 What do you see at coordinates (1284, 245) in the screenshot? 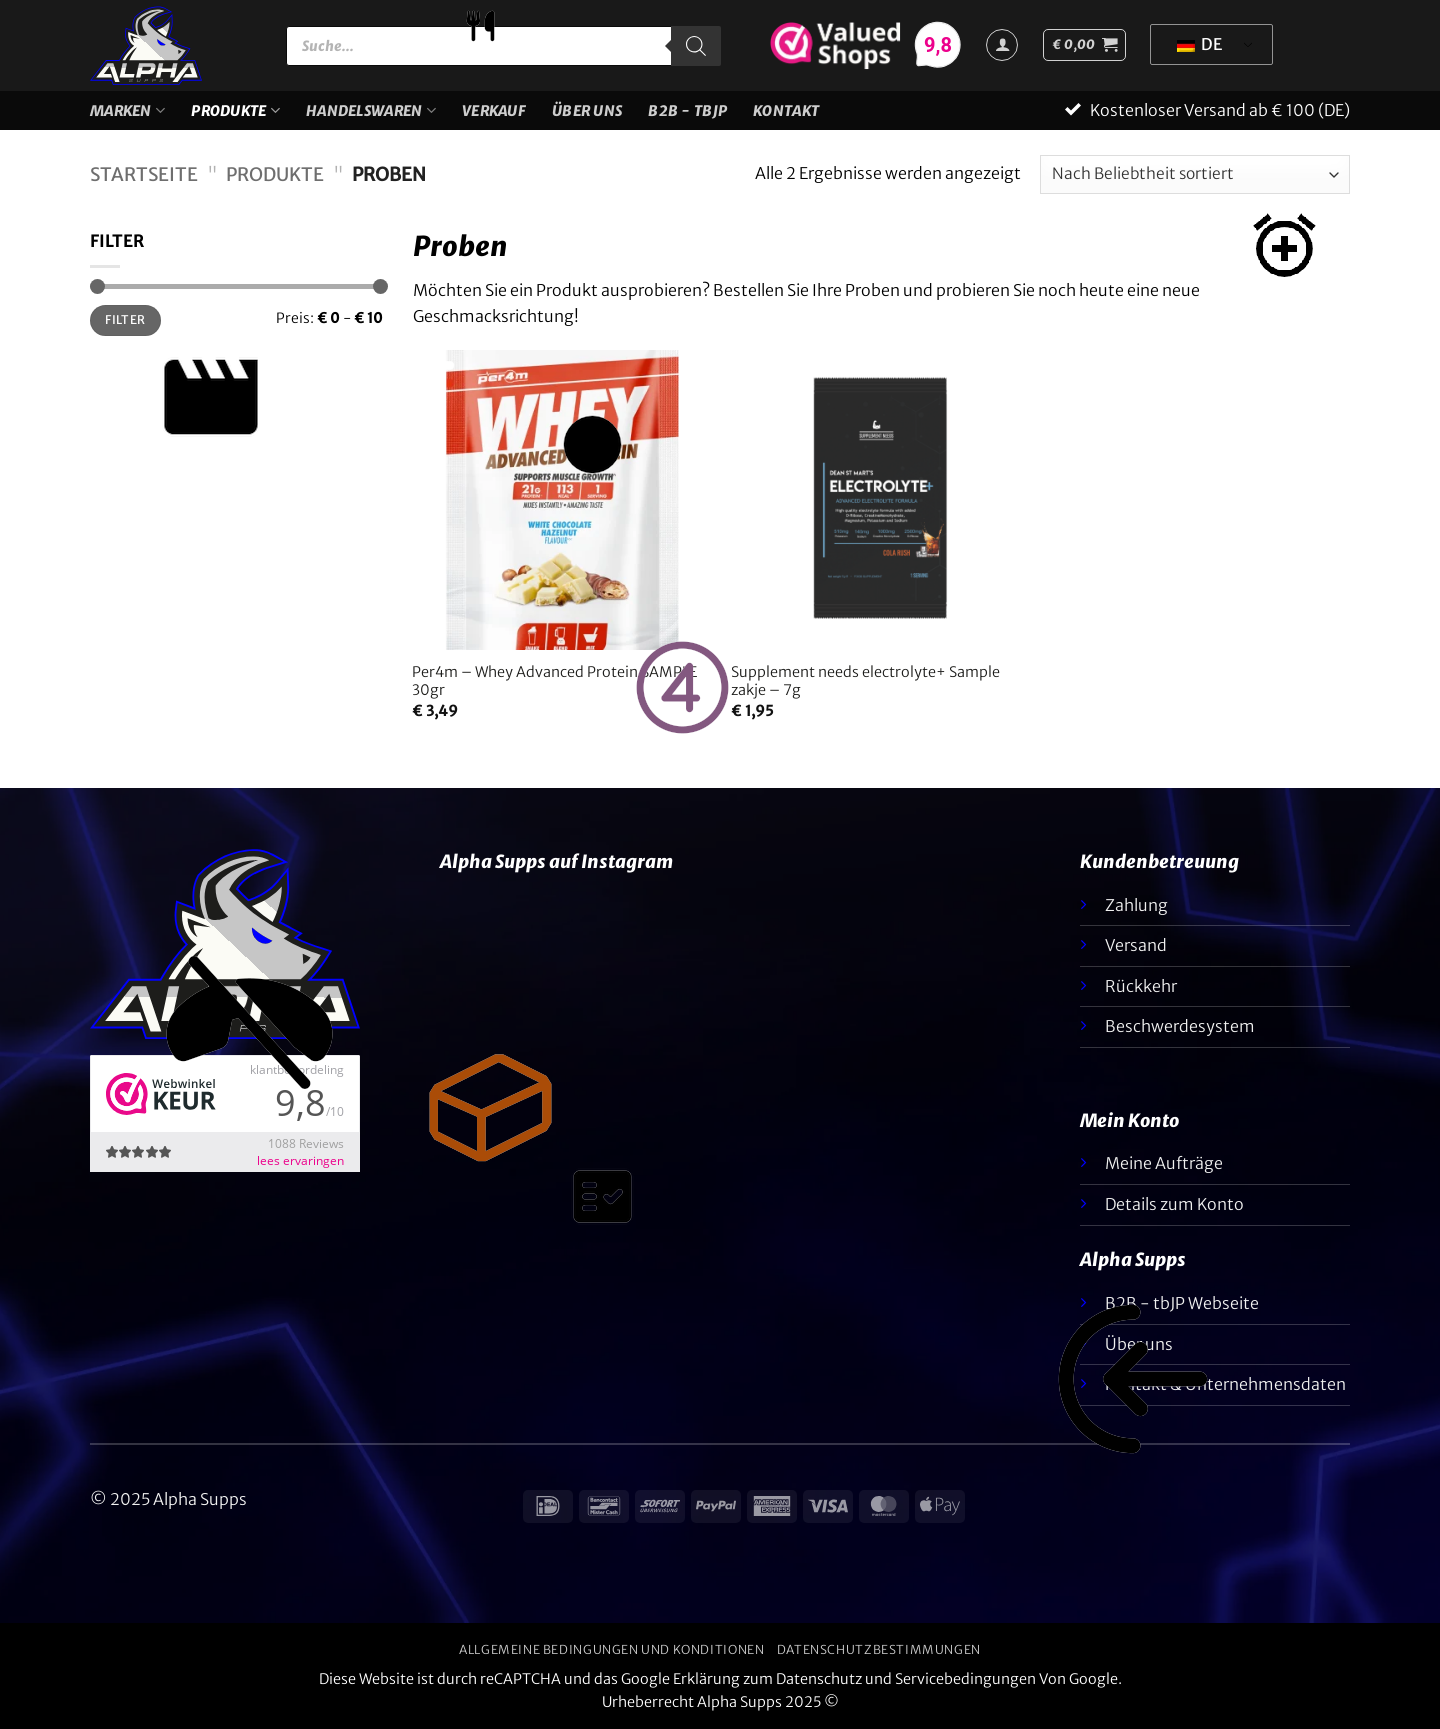
I see `add a new alarm` at bounding box center [1284, 245].